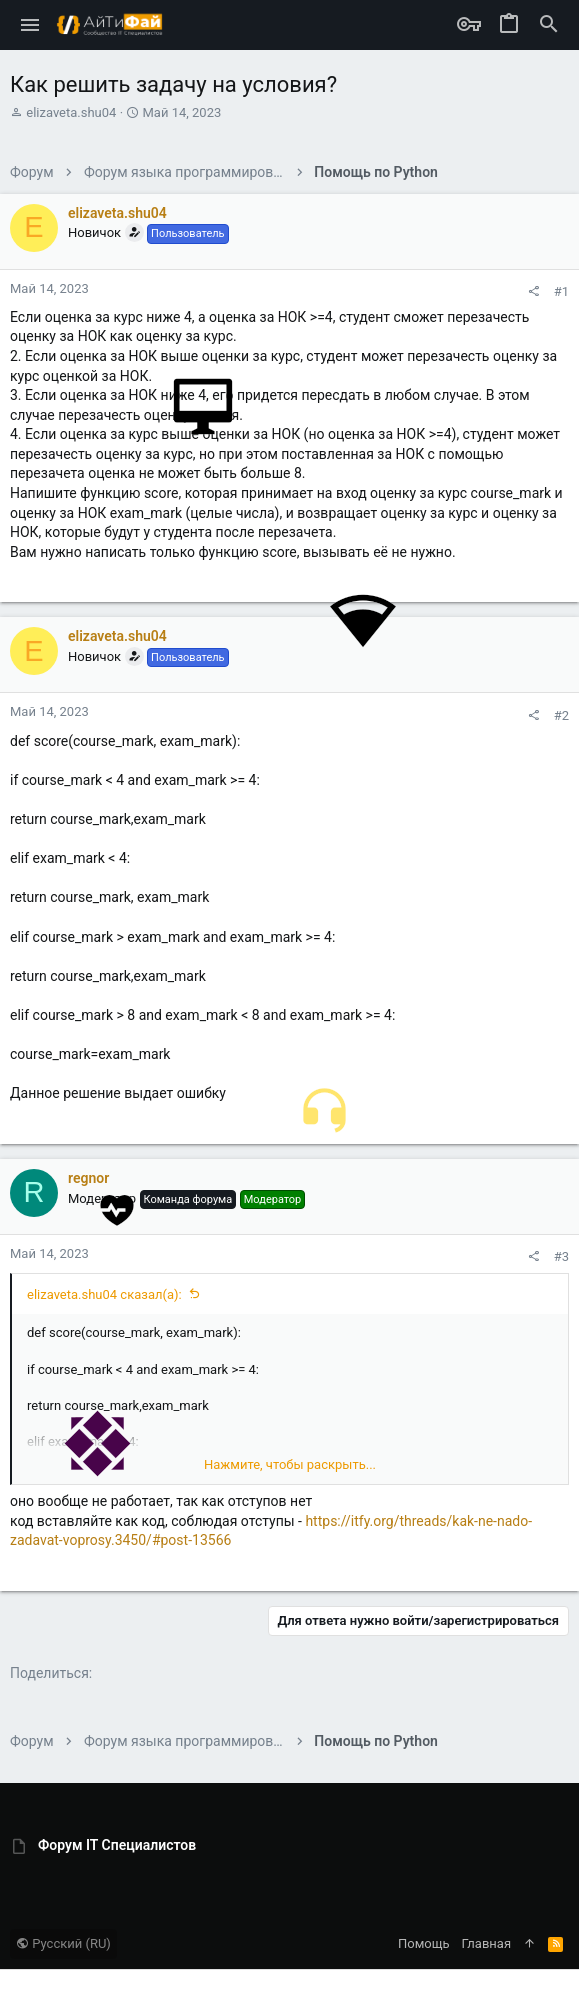 This screenshot has width=579, height=2000. I want to click on mac desktop or imac device, so click(203, 405).